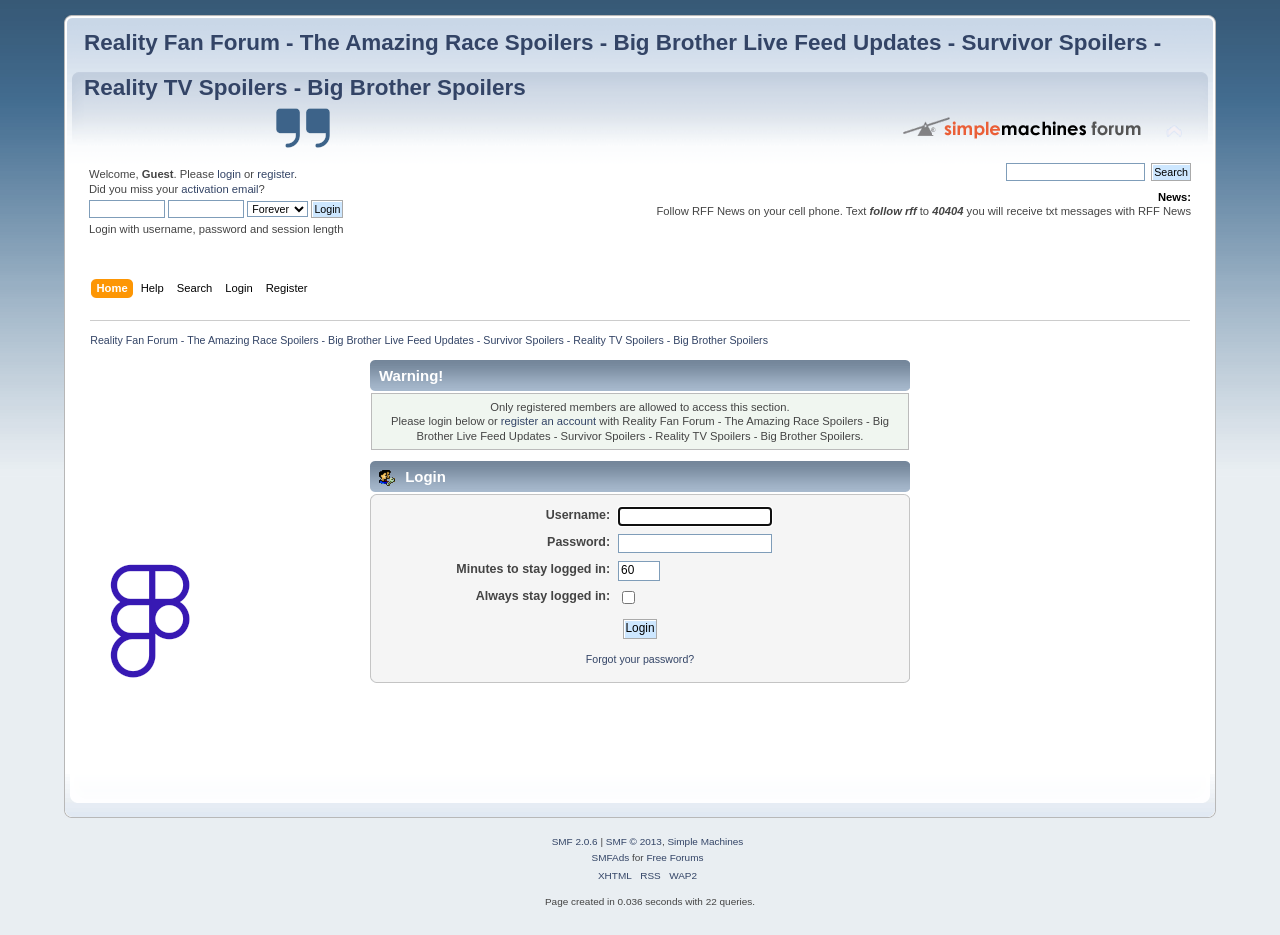 The width and height of the screenshot is (1280, 935). What do you see at coordinates (148, 619) in the screenshot?
I see `open Figma design file` at bounding box center [148, 619].